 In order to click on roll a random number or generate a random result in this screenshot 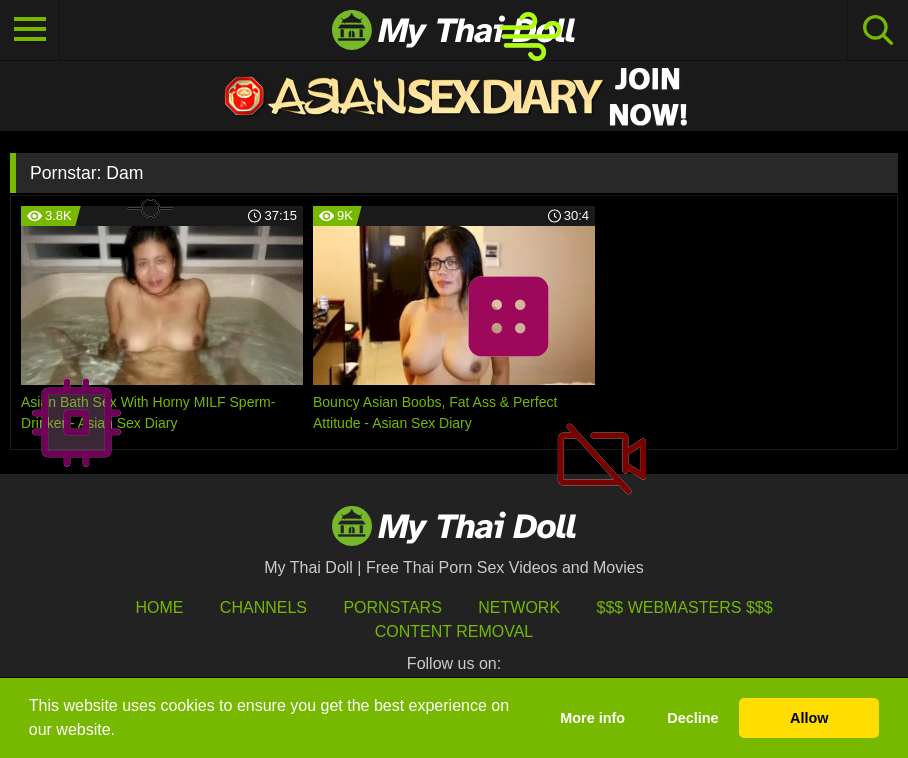, I will do `click(508, 316)`.